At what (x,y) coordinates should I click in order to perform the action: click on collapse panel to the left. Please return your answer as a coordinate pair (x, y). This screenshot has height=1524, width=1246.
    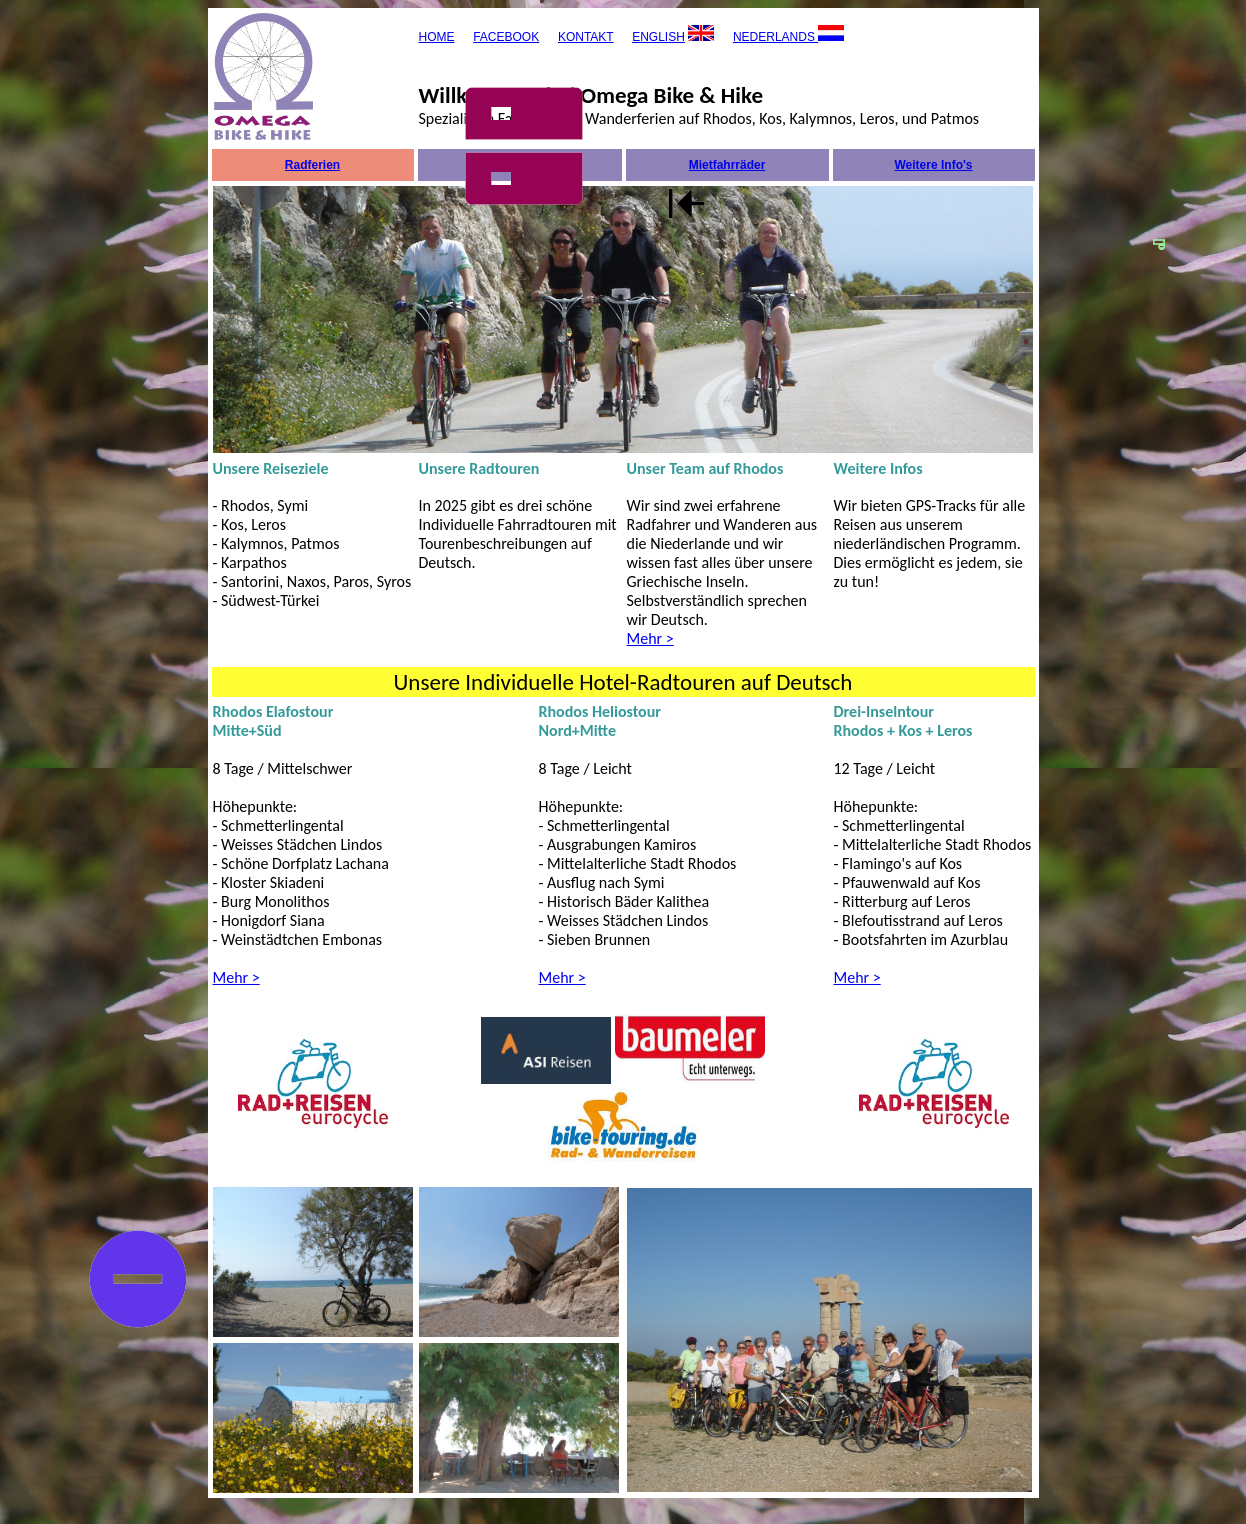
    Looking at the image, I should click on (685, 203).